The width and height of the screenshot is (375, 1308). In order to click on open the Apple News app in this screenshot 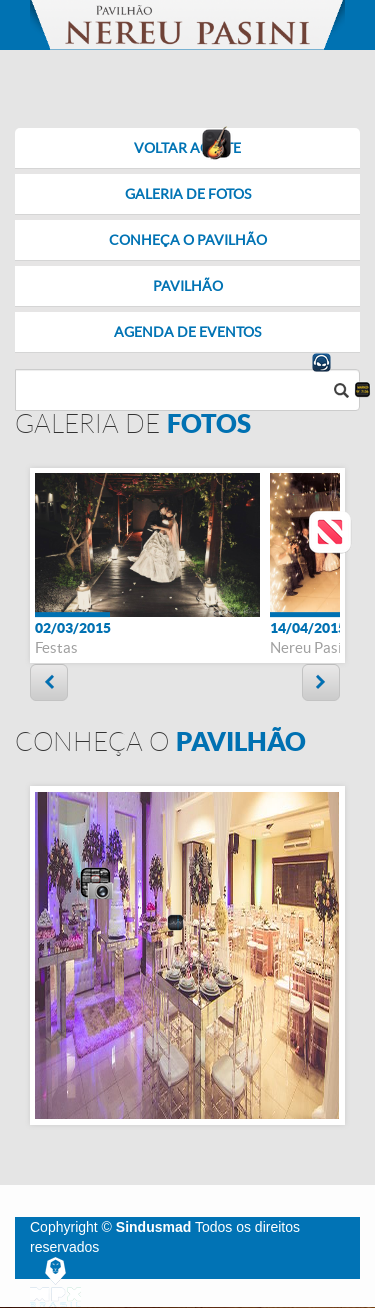, I will do `click(330, 532)`.